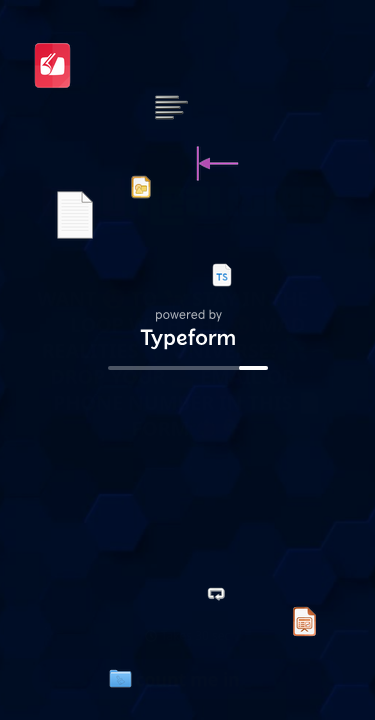 The height and width of the screenshot is (720, 375). Describe the element at coordinates (120, 678) in the screenshot. I see `open your work files folder` at that location.